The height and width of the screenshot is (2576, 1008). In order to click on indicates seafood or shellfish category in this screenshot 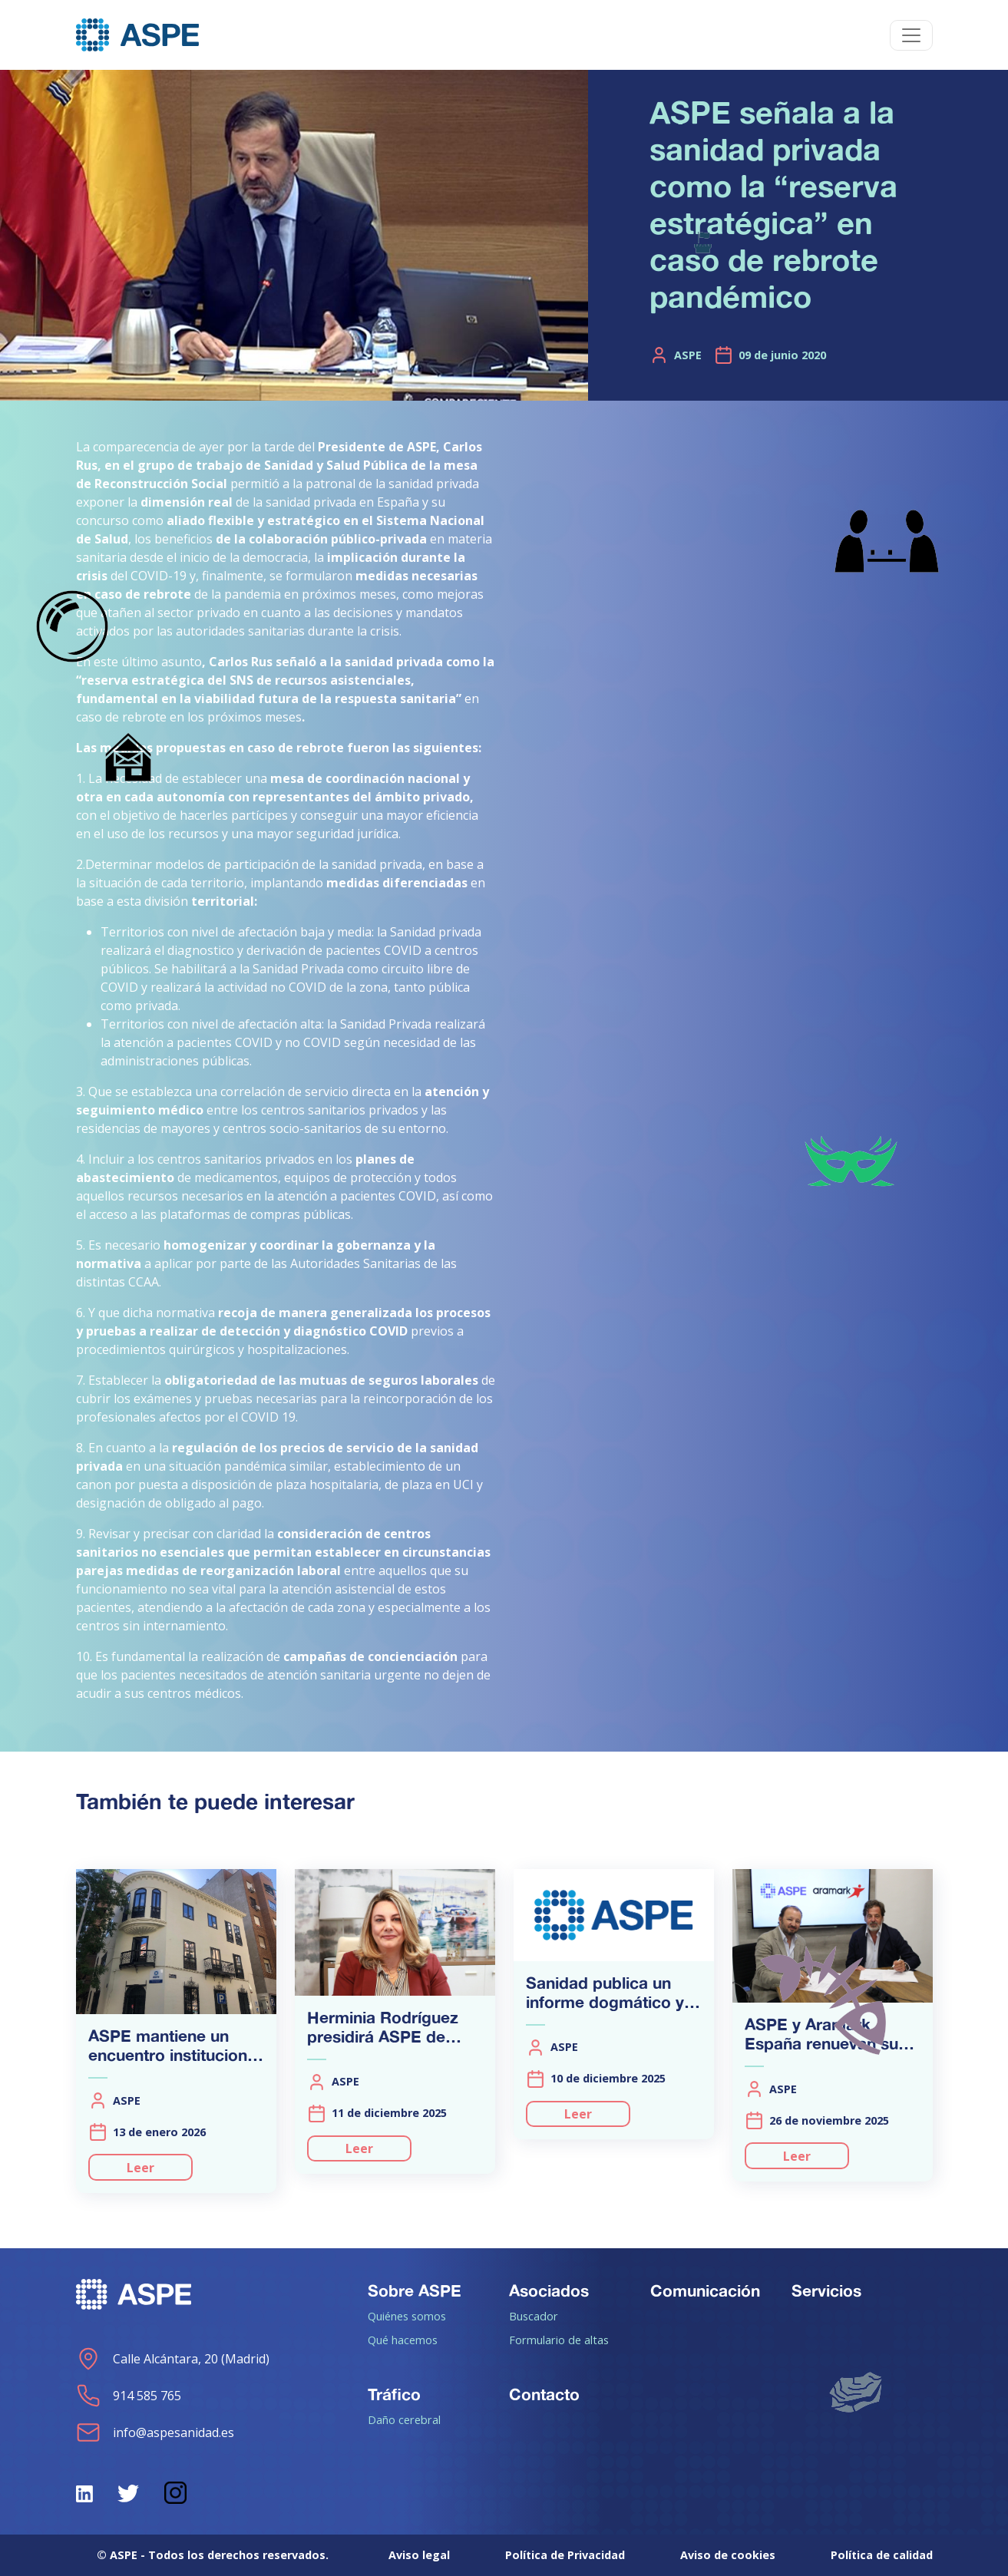, I will do `click(855, 2392)`.